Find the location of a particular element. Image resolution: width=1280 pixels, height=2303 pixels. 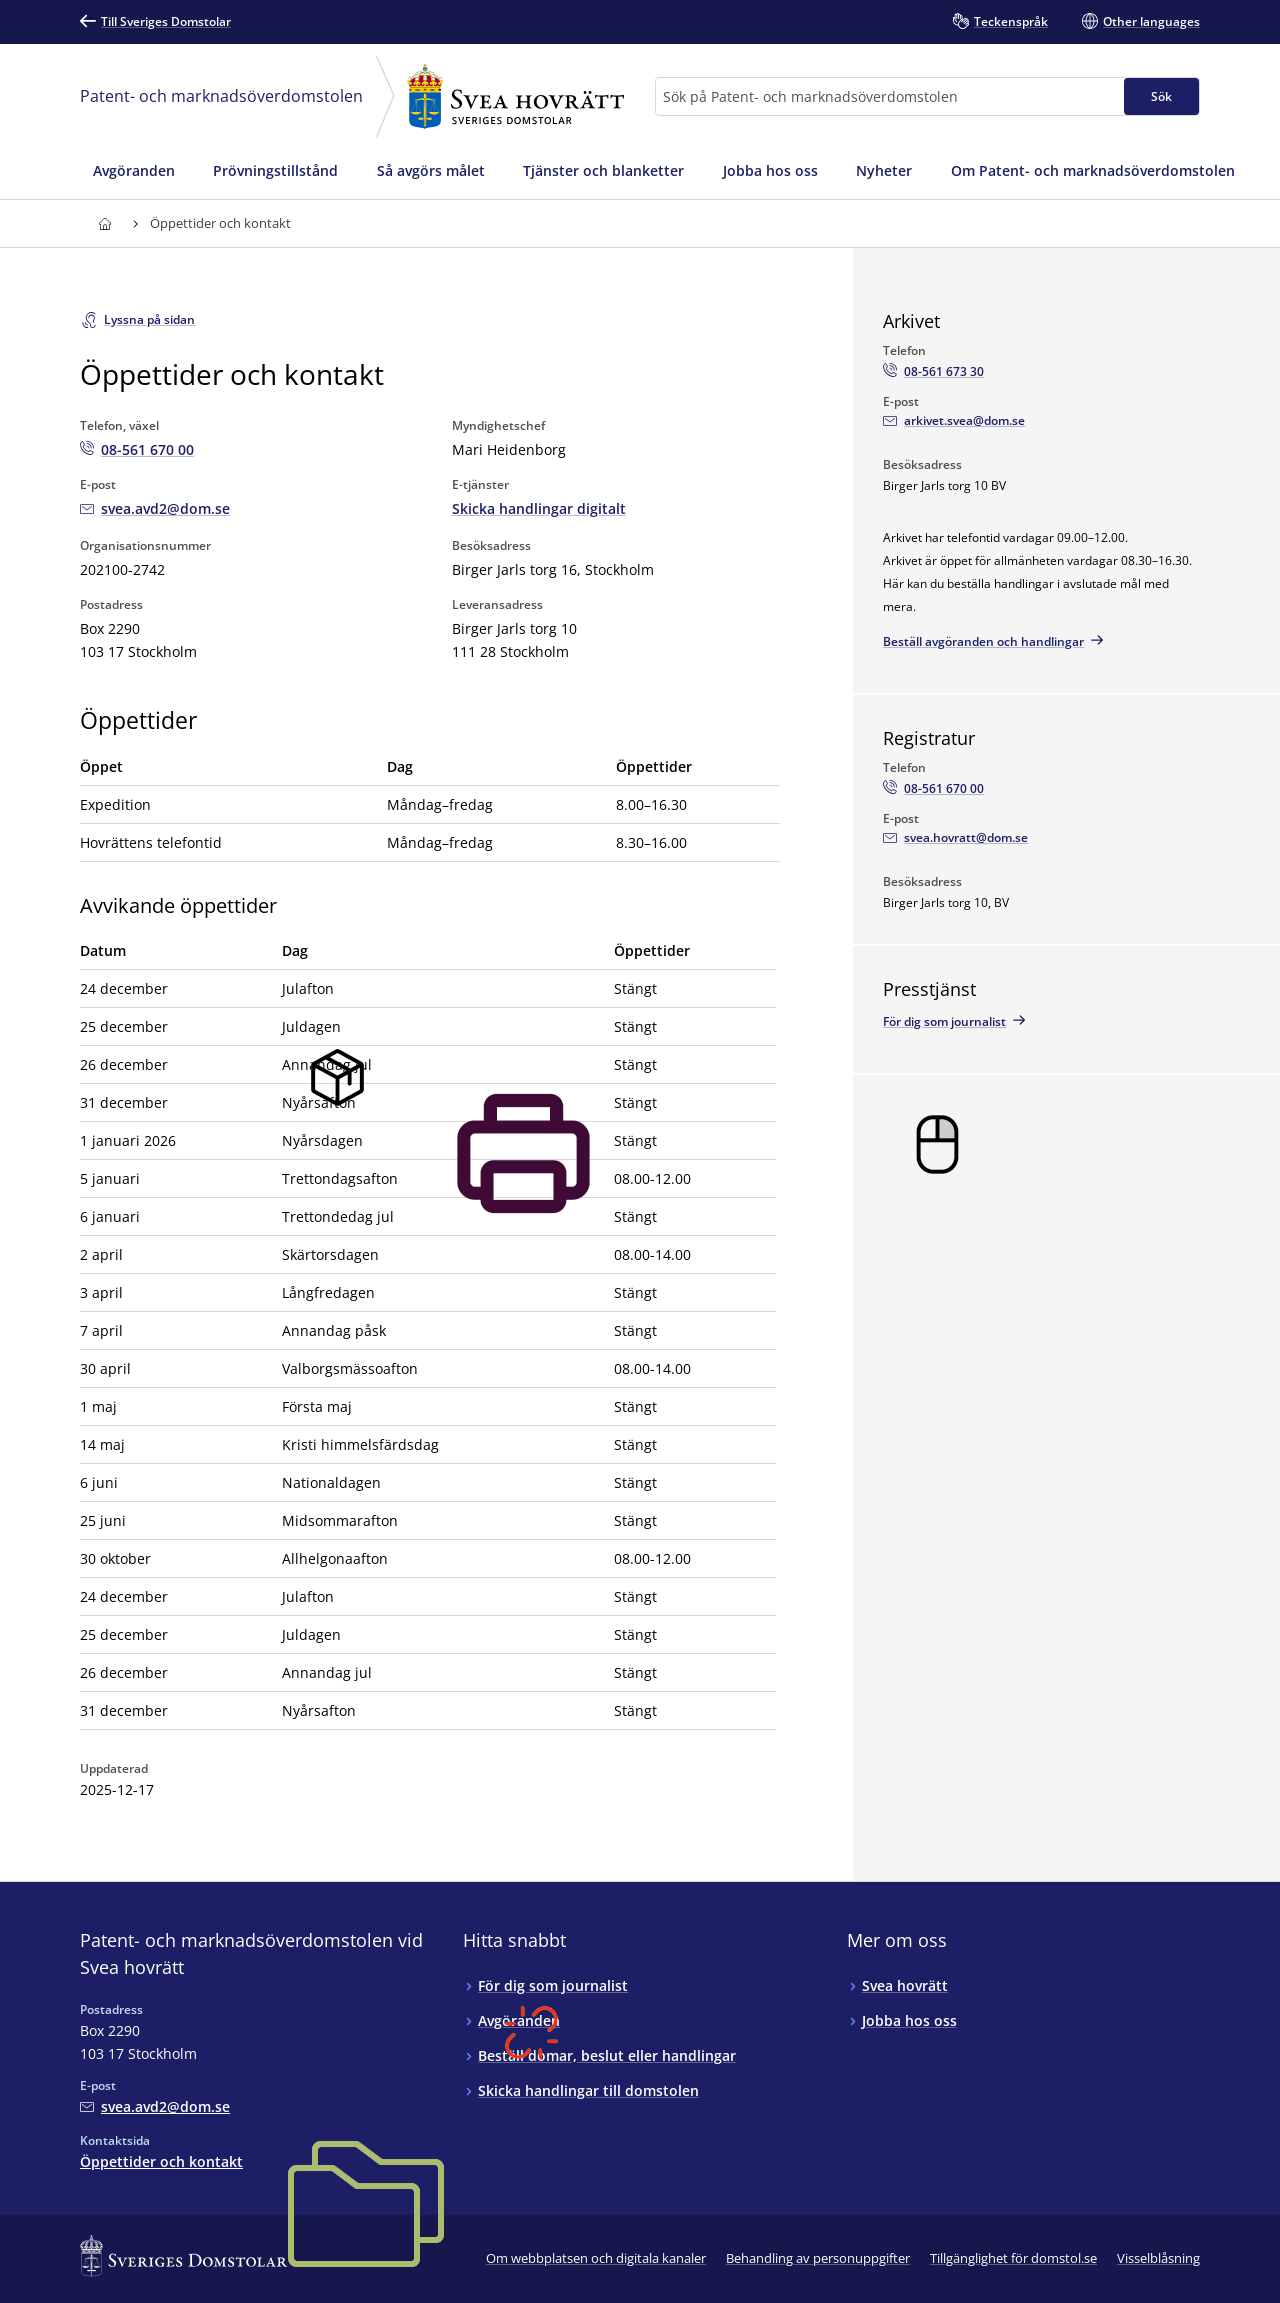

unlink or disconnect a connection is located at coordinates (531, 2032).